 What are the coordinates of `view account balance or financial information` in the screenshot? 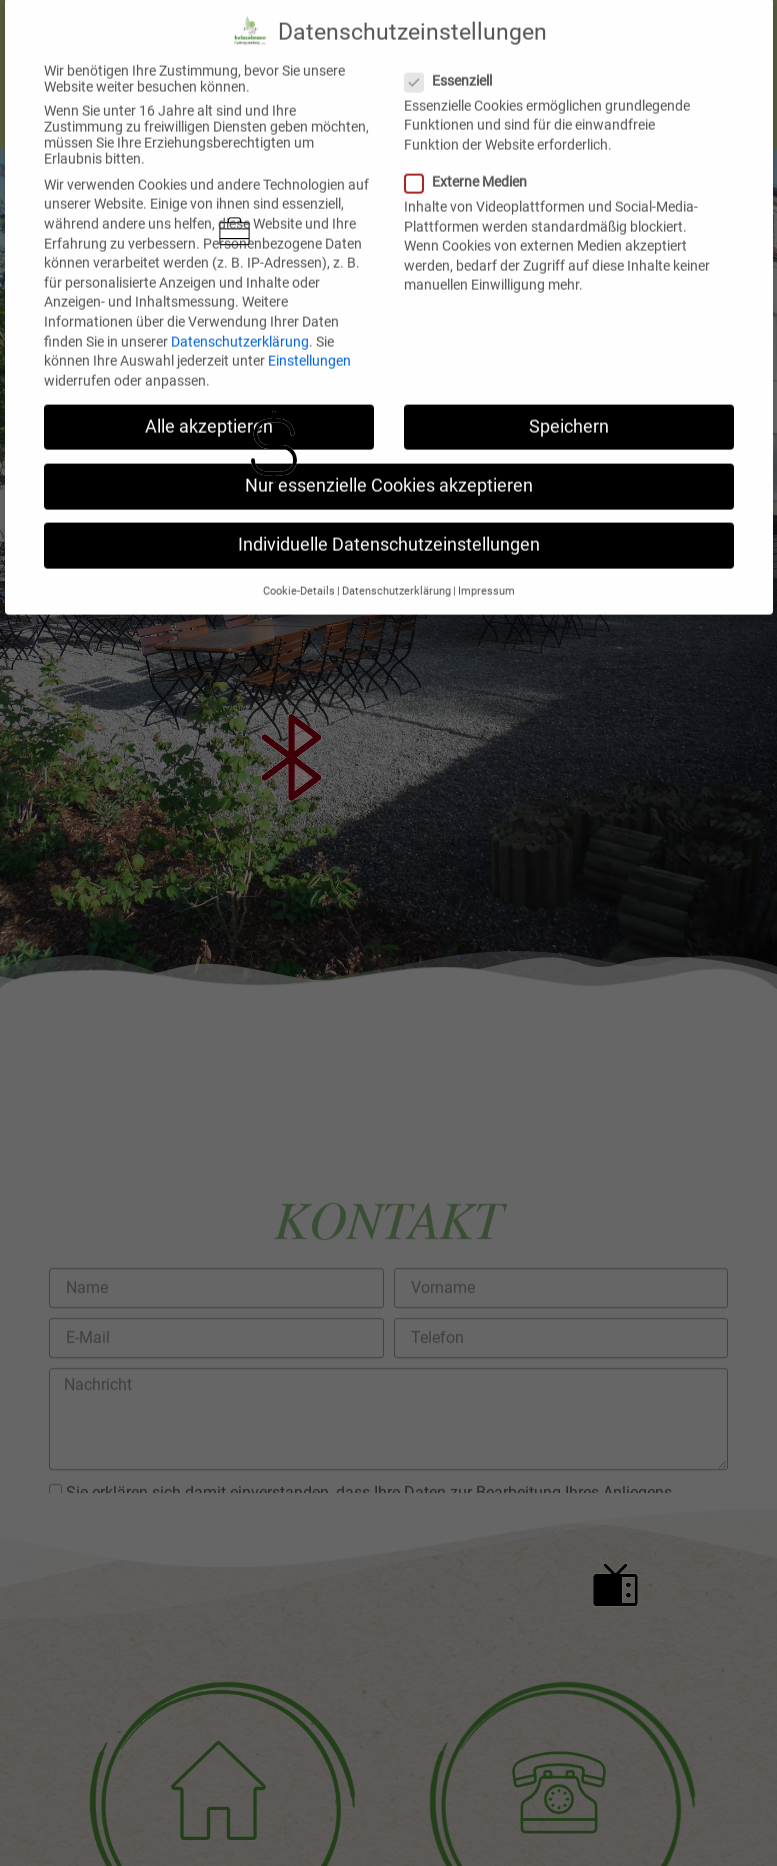 It's located at (274, 447).